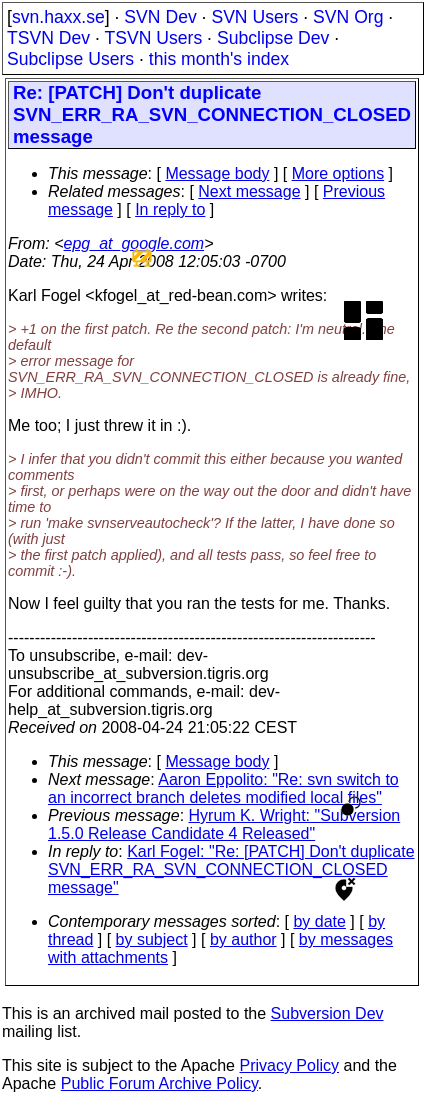  I want to click on indicates a blocked or restricted area, so click(142, 257).